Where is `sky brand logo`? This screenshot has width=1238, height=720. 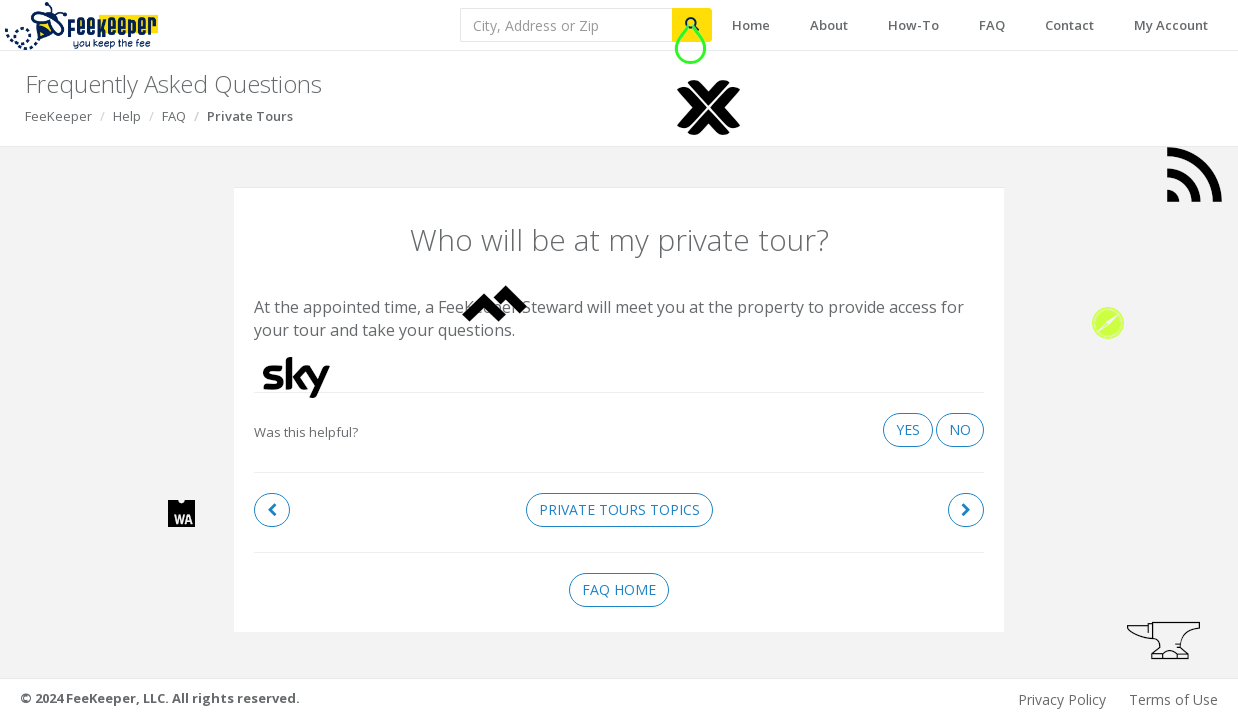
sky brand logo is located at coordinates (296, 377).